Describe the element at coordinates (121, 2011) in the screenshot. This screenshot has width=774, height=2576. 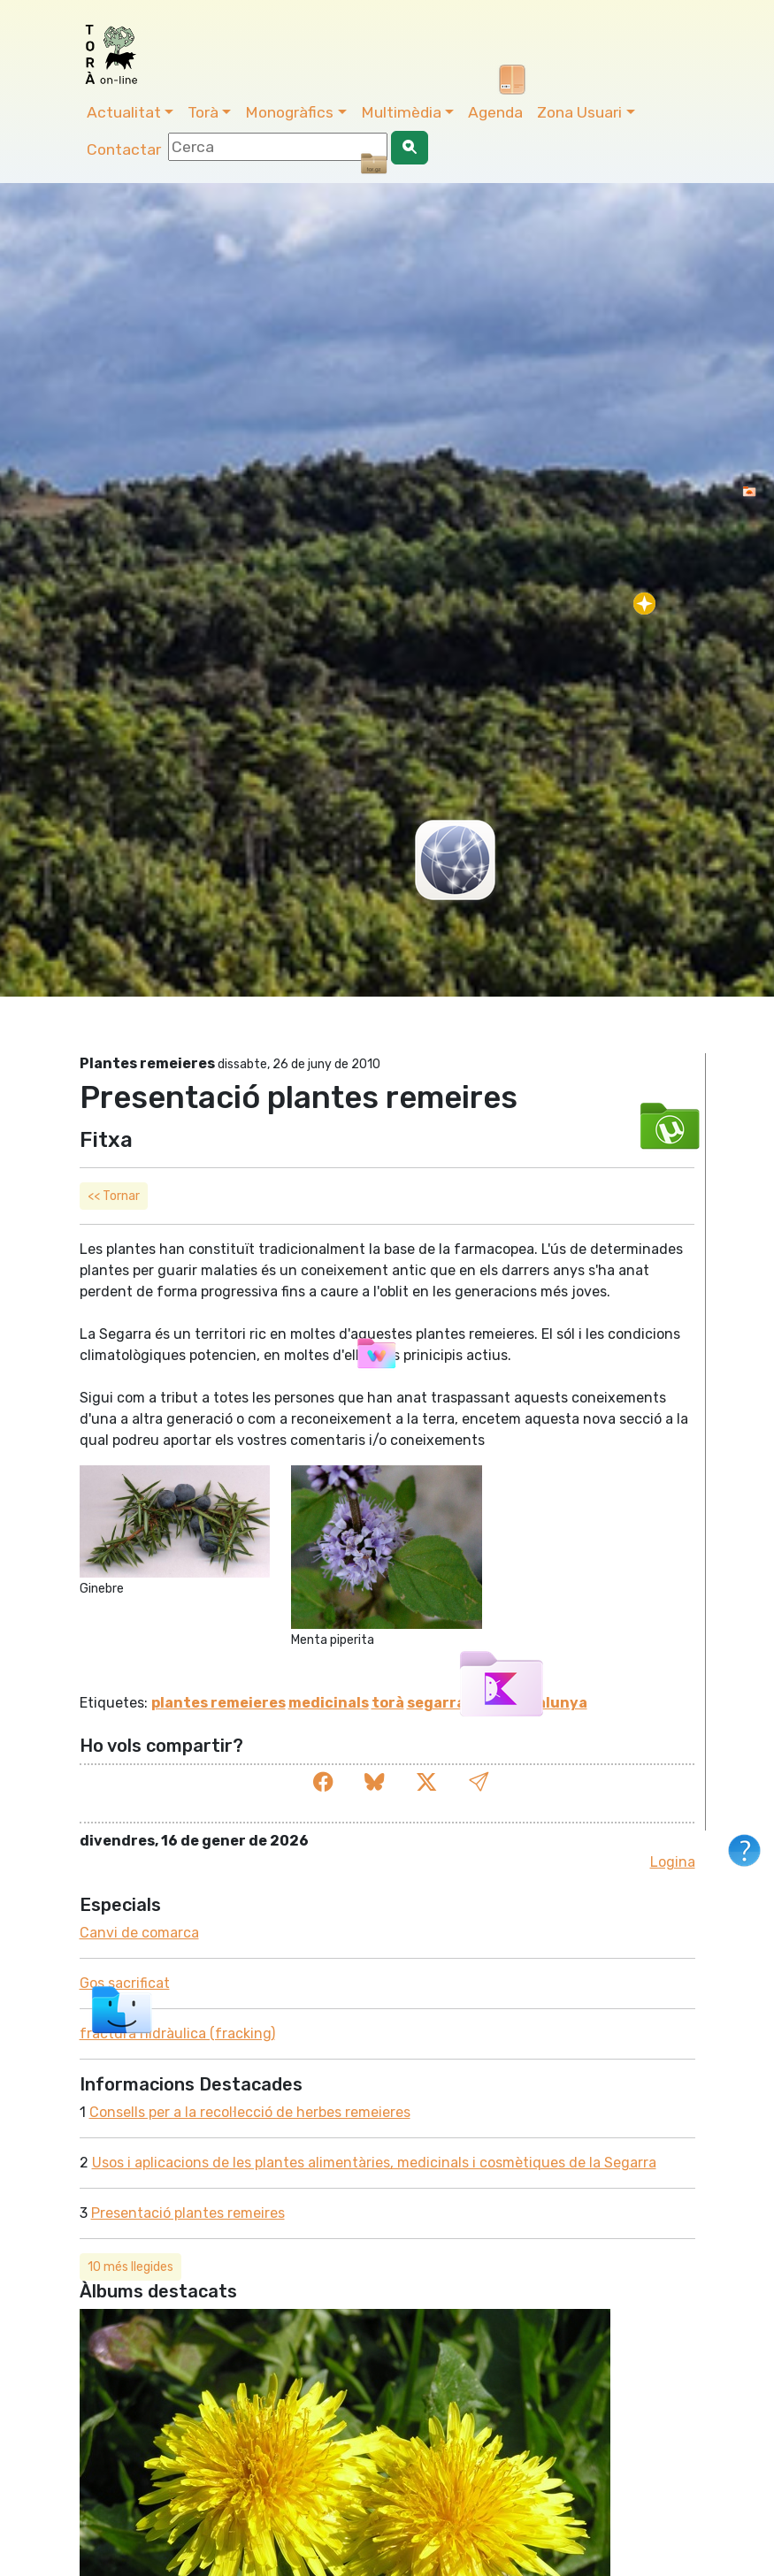
I see `open finder to browse files and folders` at that location.